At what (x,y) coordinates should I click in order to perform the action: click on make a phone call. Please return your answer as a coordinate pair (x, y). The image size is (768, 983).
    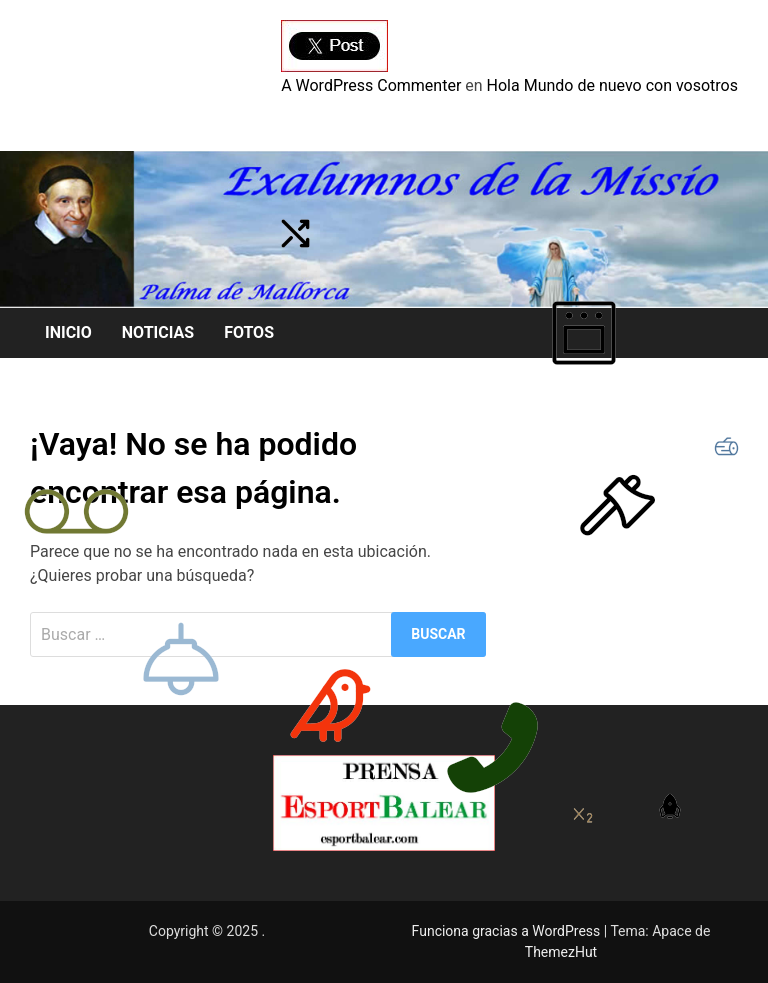
    Looking at the image, I should click on (492, 747).